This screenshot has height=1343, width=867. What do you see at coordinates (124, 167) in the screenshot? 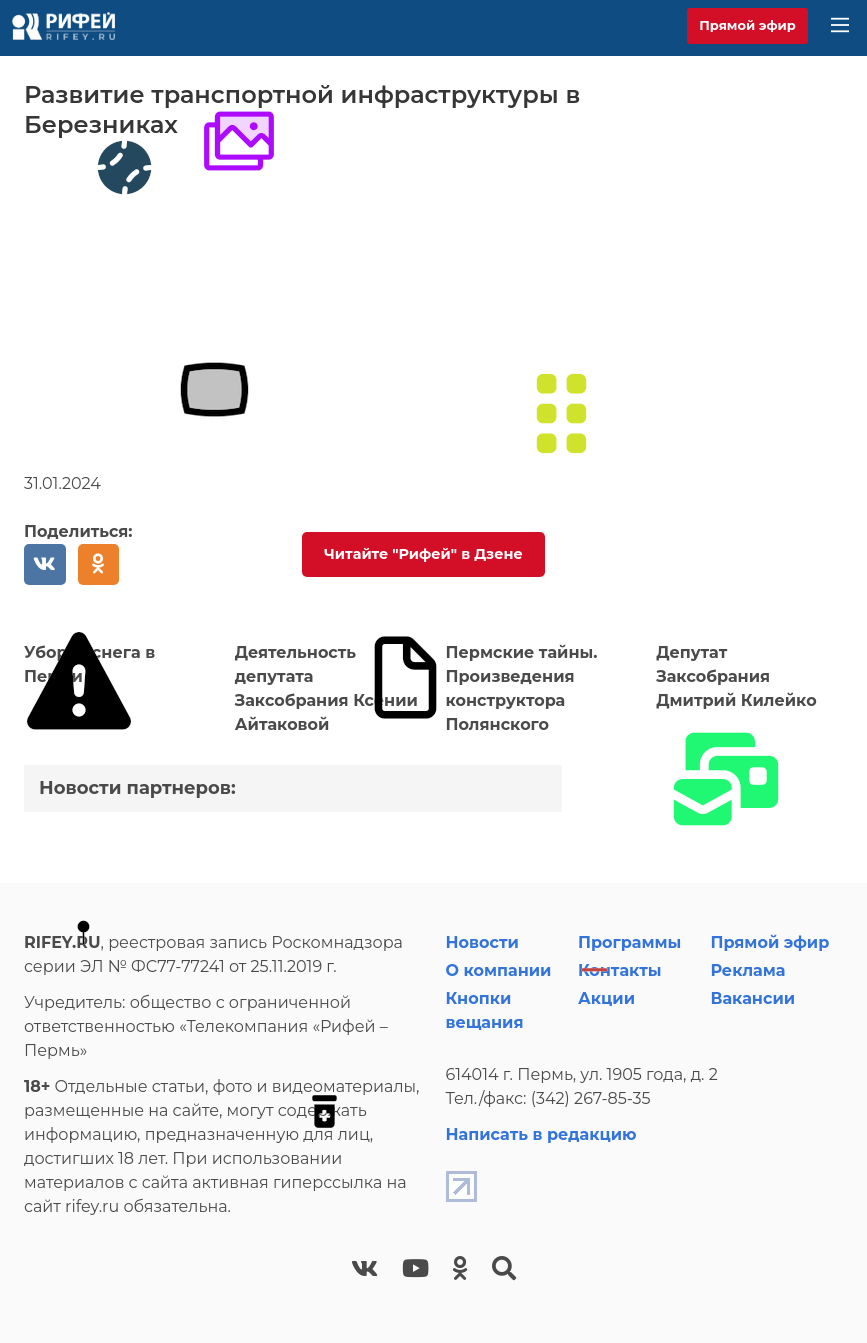
I see `view baseball scores or stats` at bounding box center [124, 167].